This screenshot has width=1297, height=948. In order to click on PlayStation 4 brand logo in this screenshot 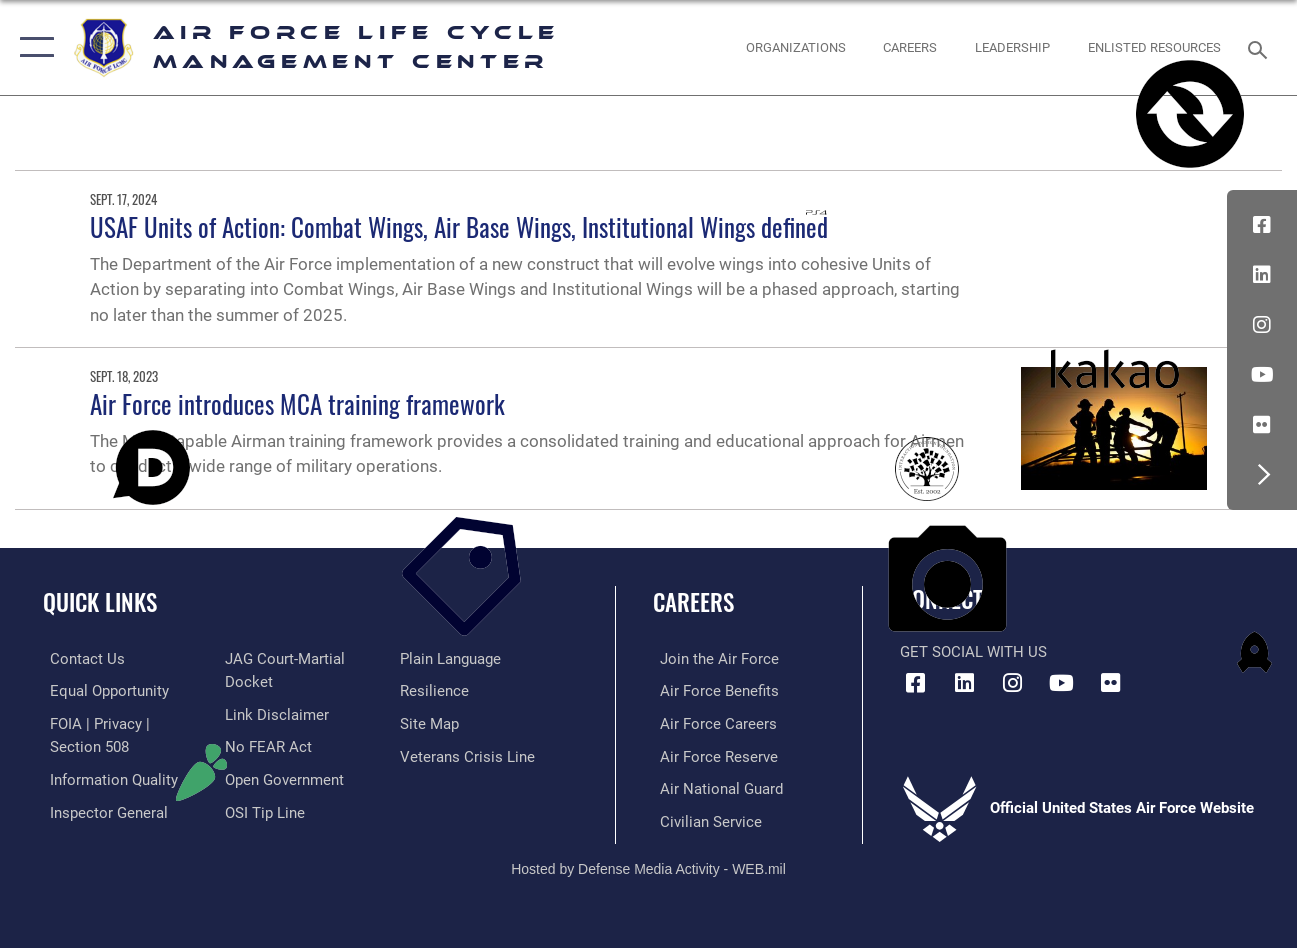, I will do `click(816, 212)`.